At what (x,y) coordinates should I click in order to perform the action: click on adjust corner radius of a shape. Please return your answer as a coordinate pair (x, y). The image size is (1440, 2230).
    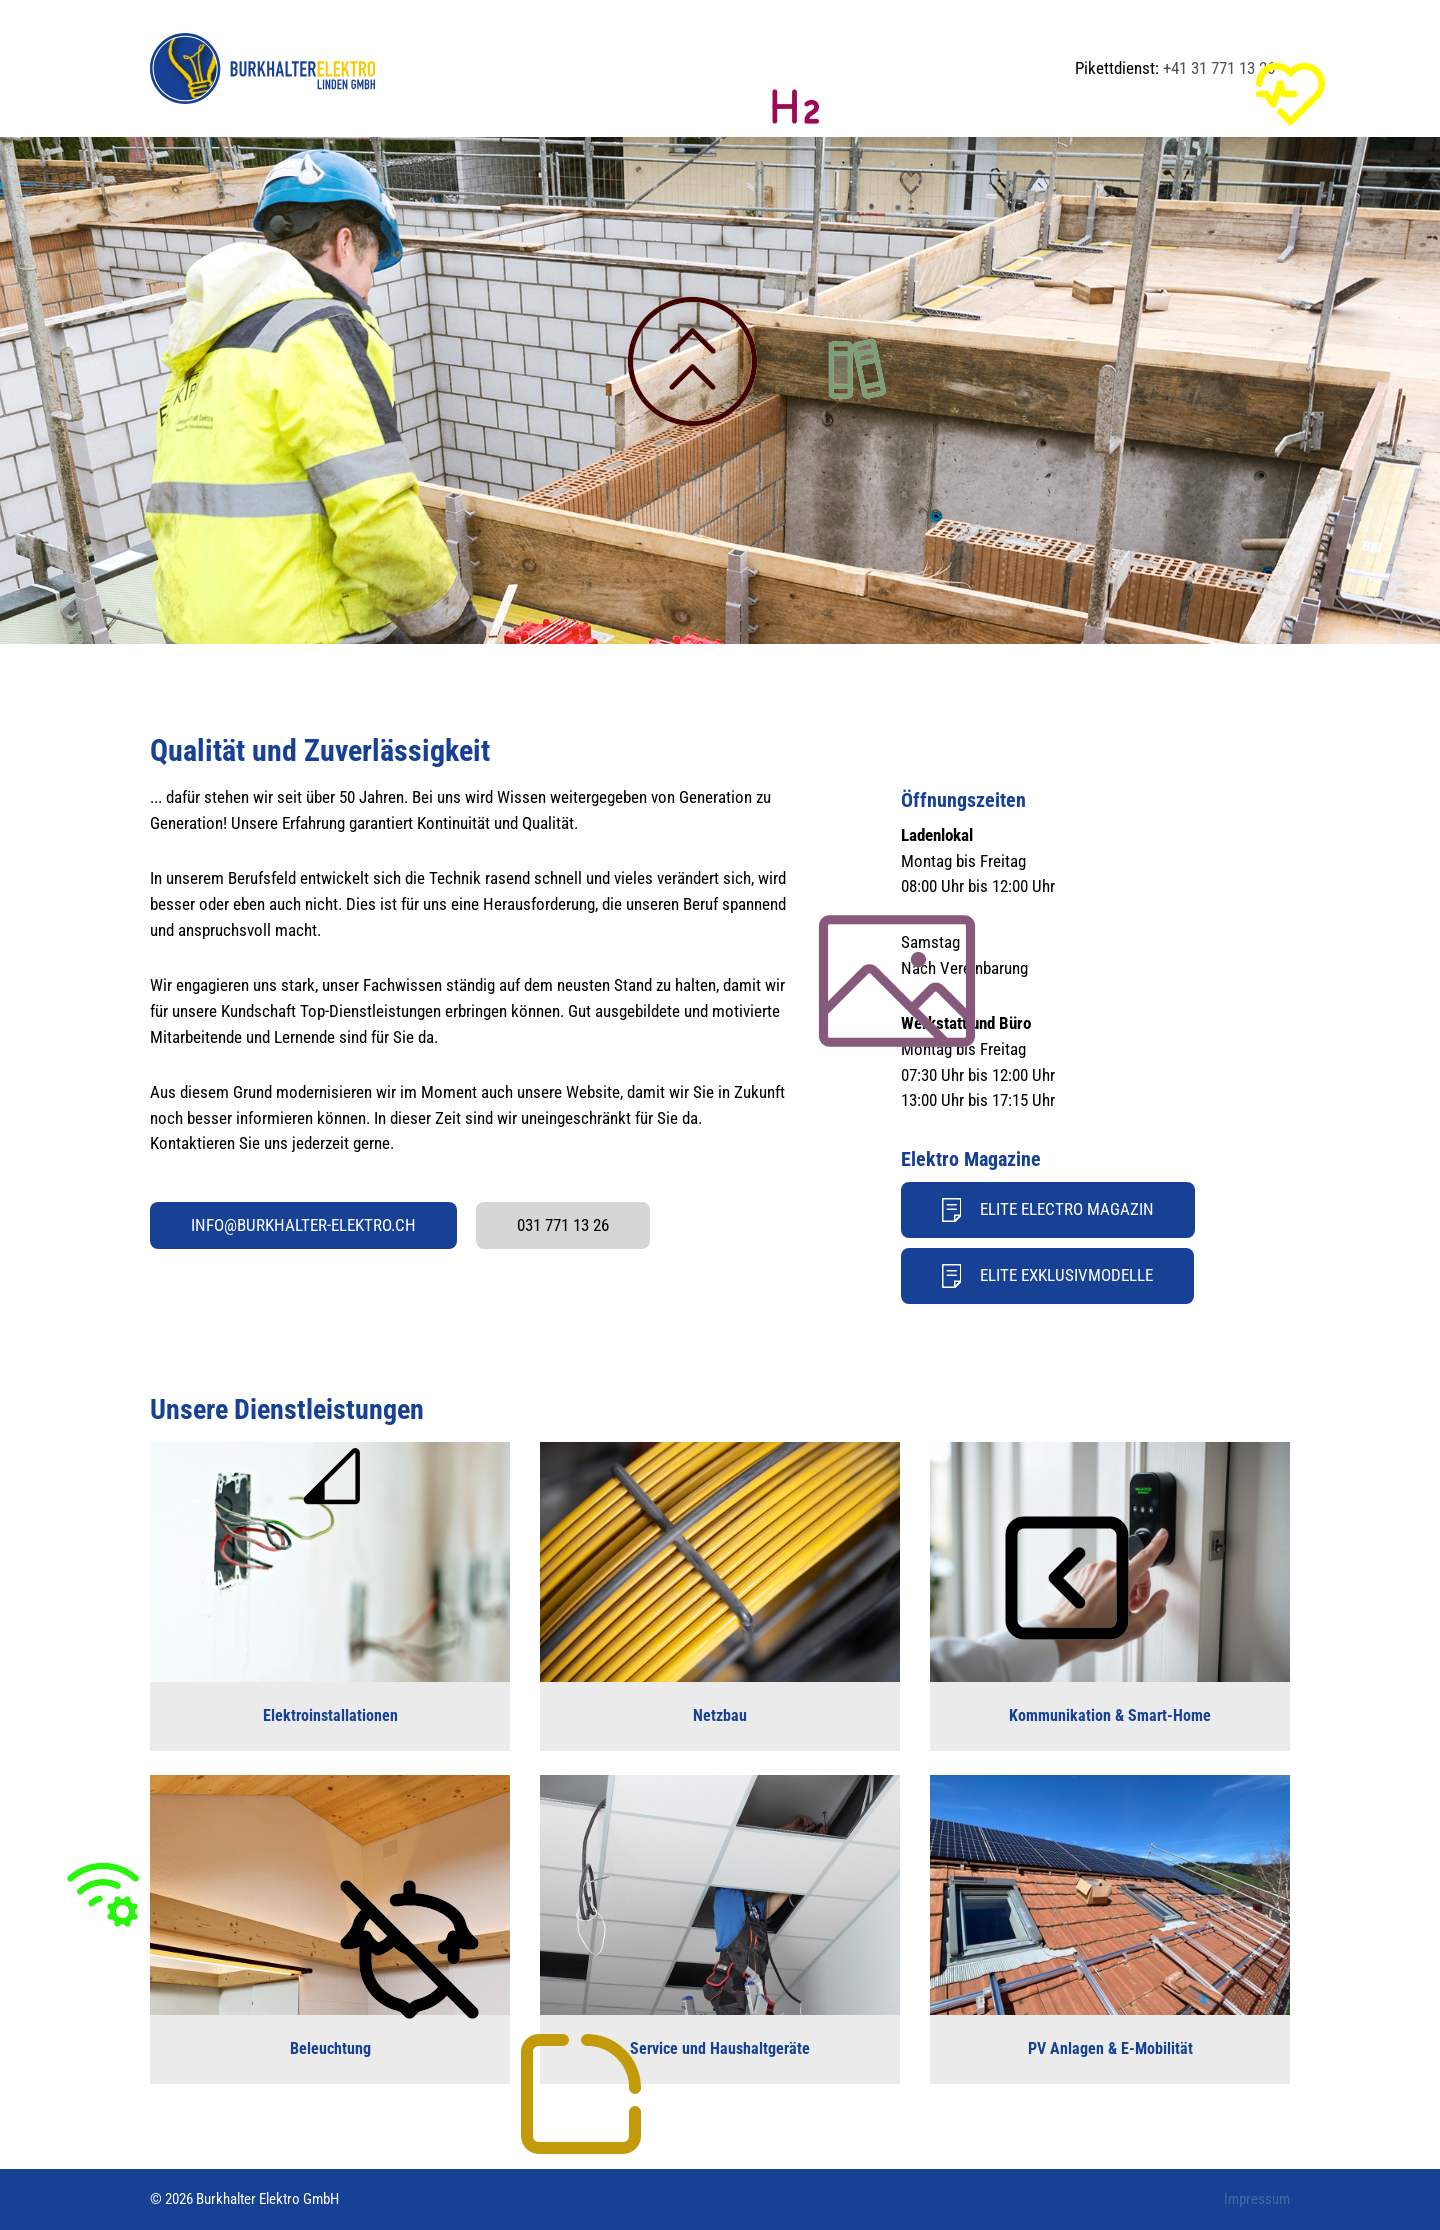
    Looking at the image, I should click on (581, 2094).